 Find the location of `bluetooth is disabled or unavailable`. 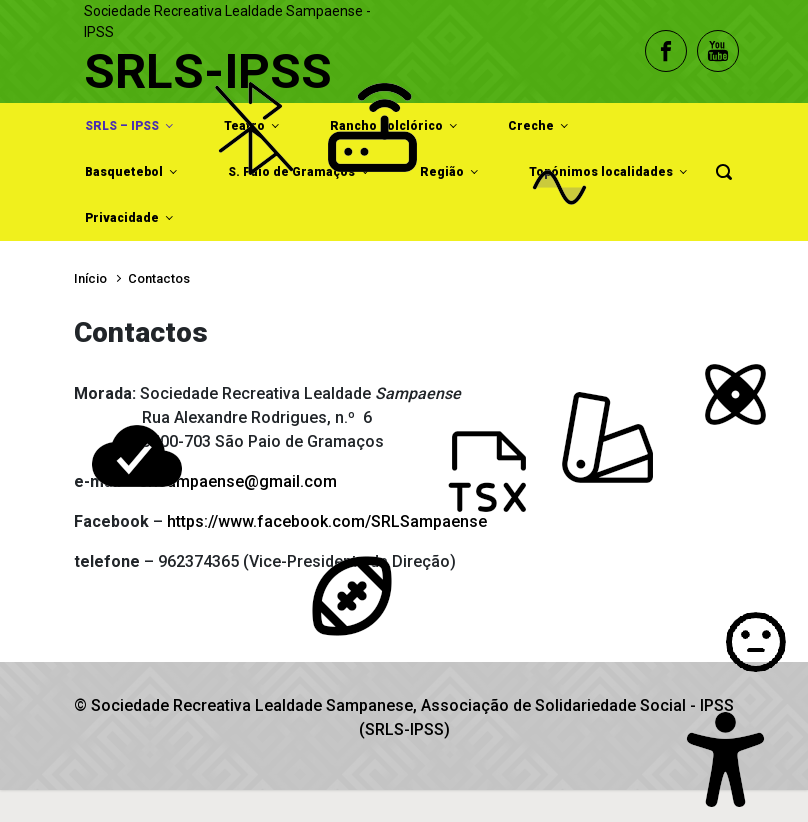

bluetooth is disabled or unavailable is located at coordinates (250, 128).